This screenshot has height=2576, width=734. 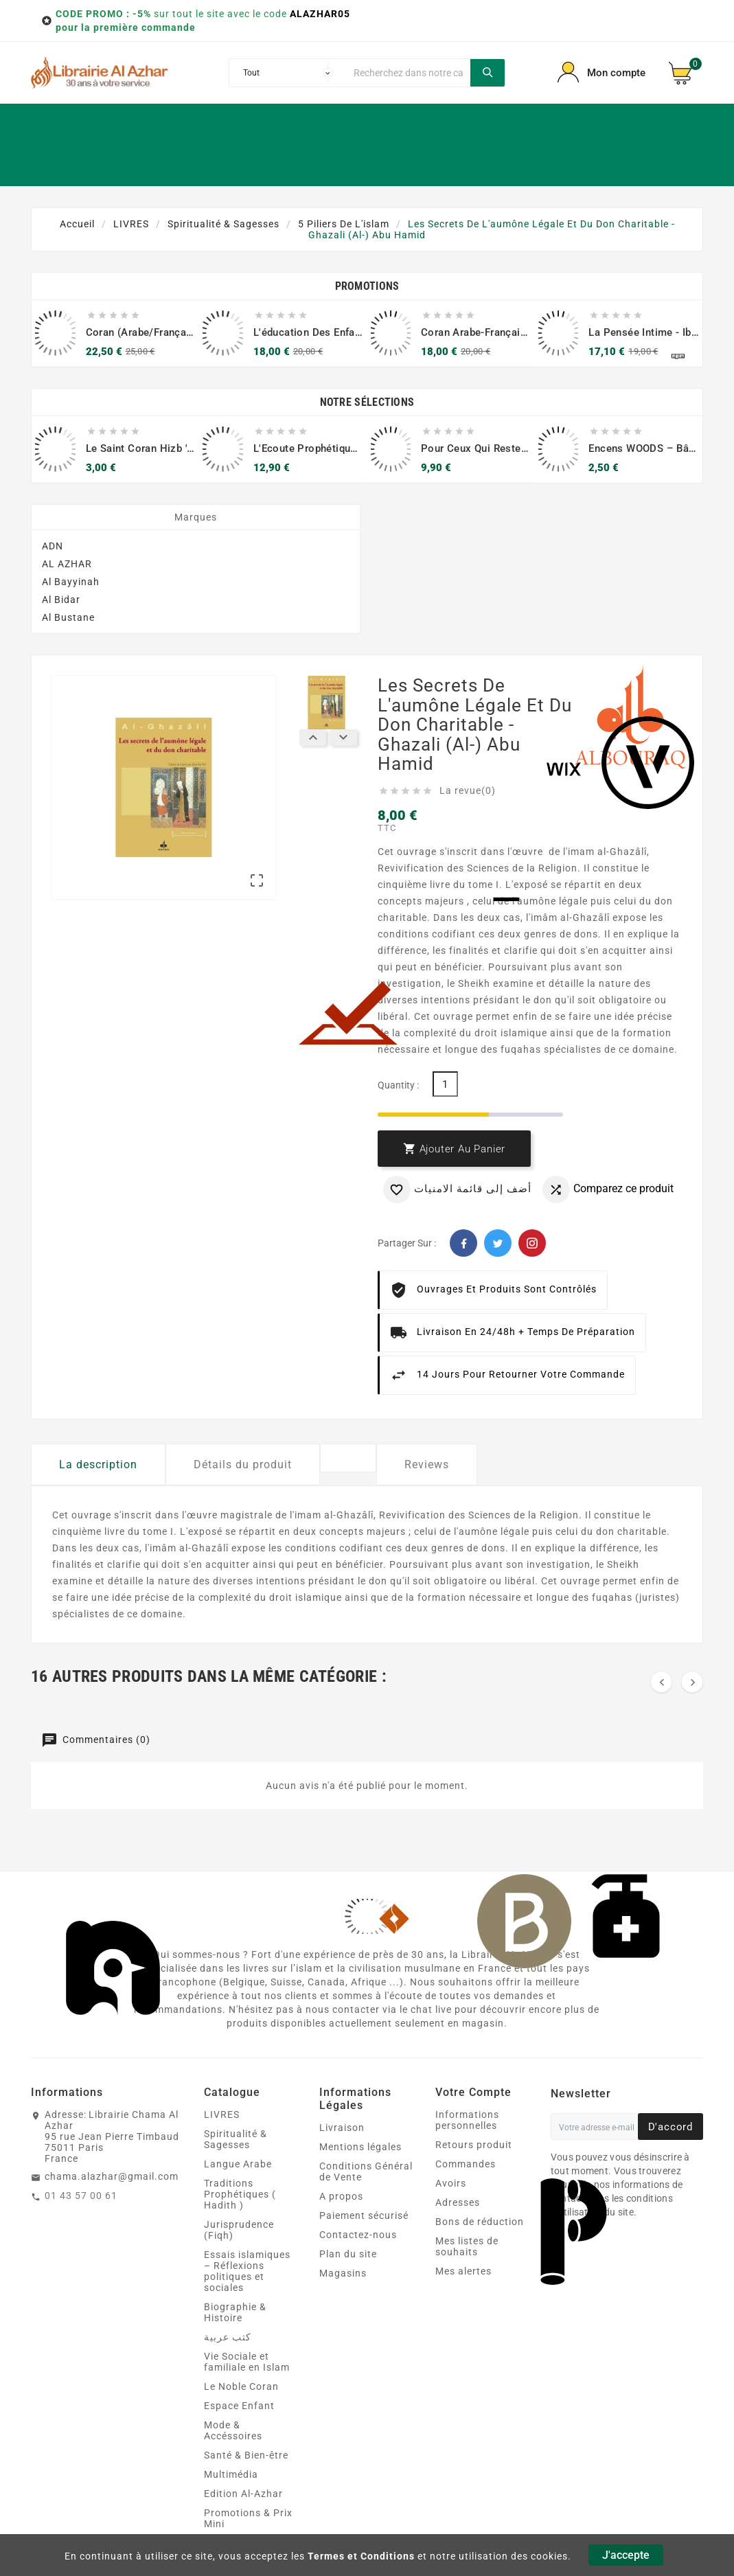 I want to click on npm package manager logo, so click(x=678, y=356).